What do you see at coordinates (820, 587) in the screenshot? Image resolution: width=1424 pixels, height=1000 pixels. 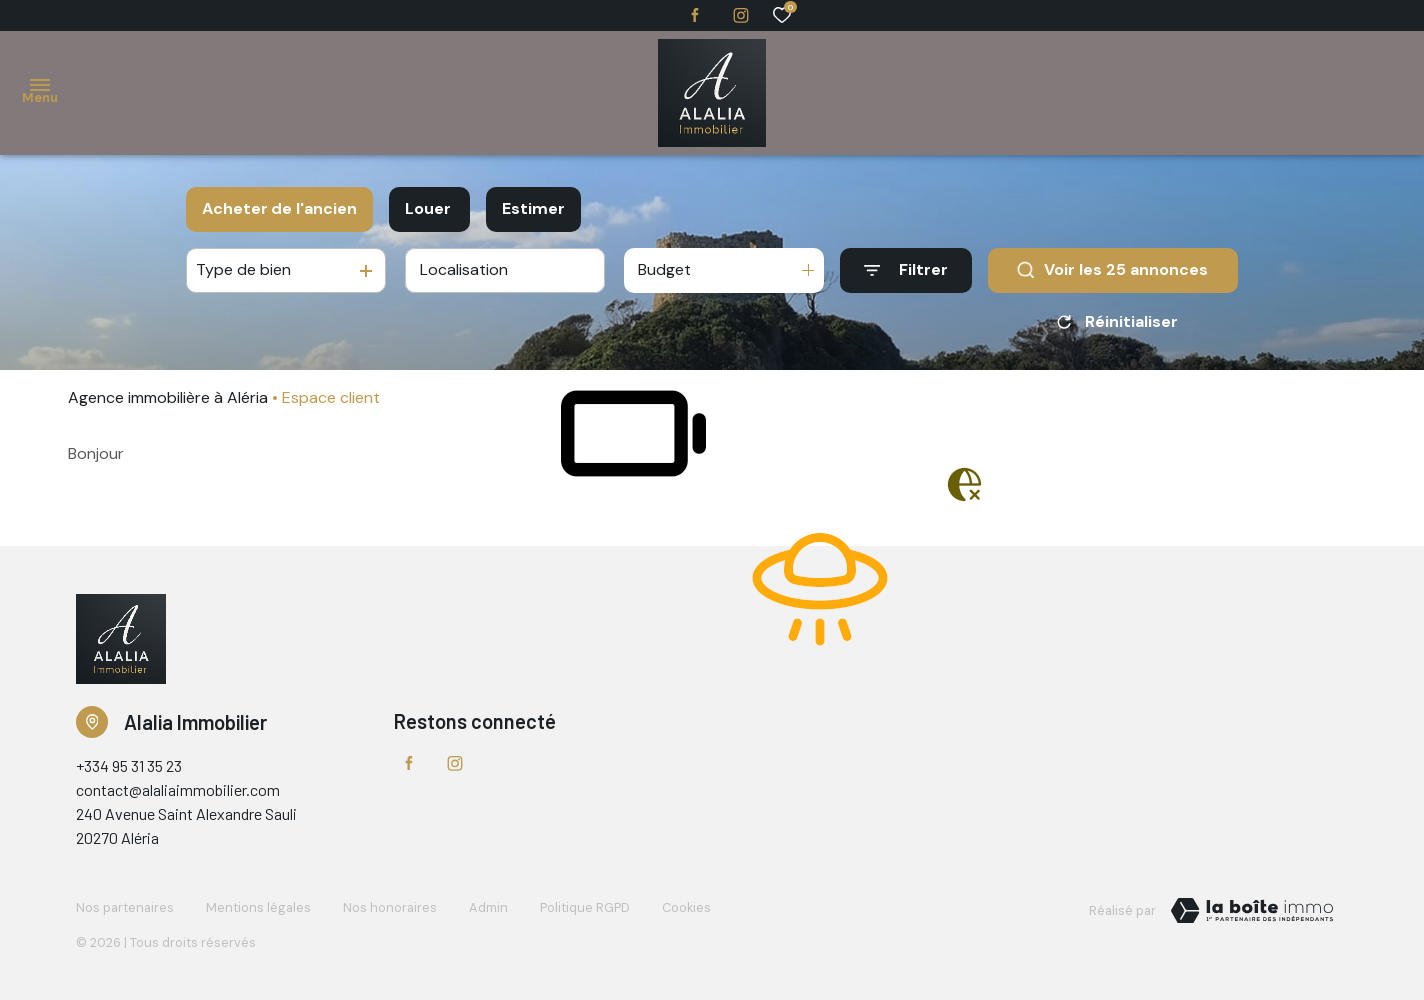 I see `access sci-fi or space-themed content` at bounding box center [820, 587].